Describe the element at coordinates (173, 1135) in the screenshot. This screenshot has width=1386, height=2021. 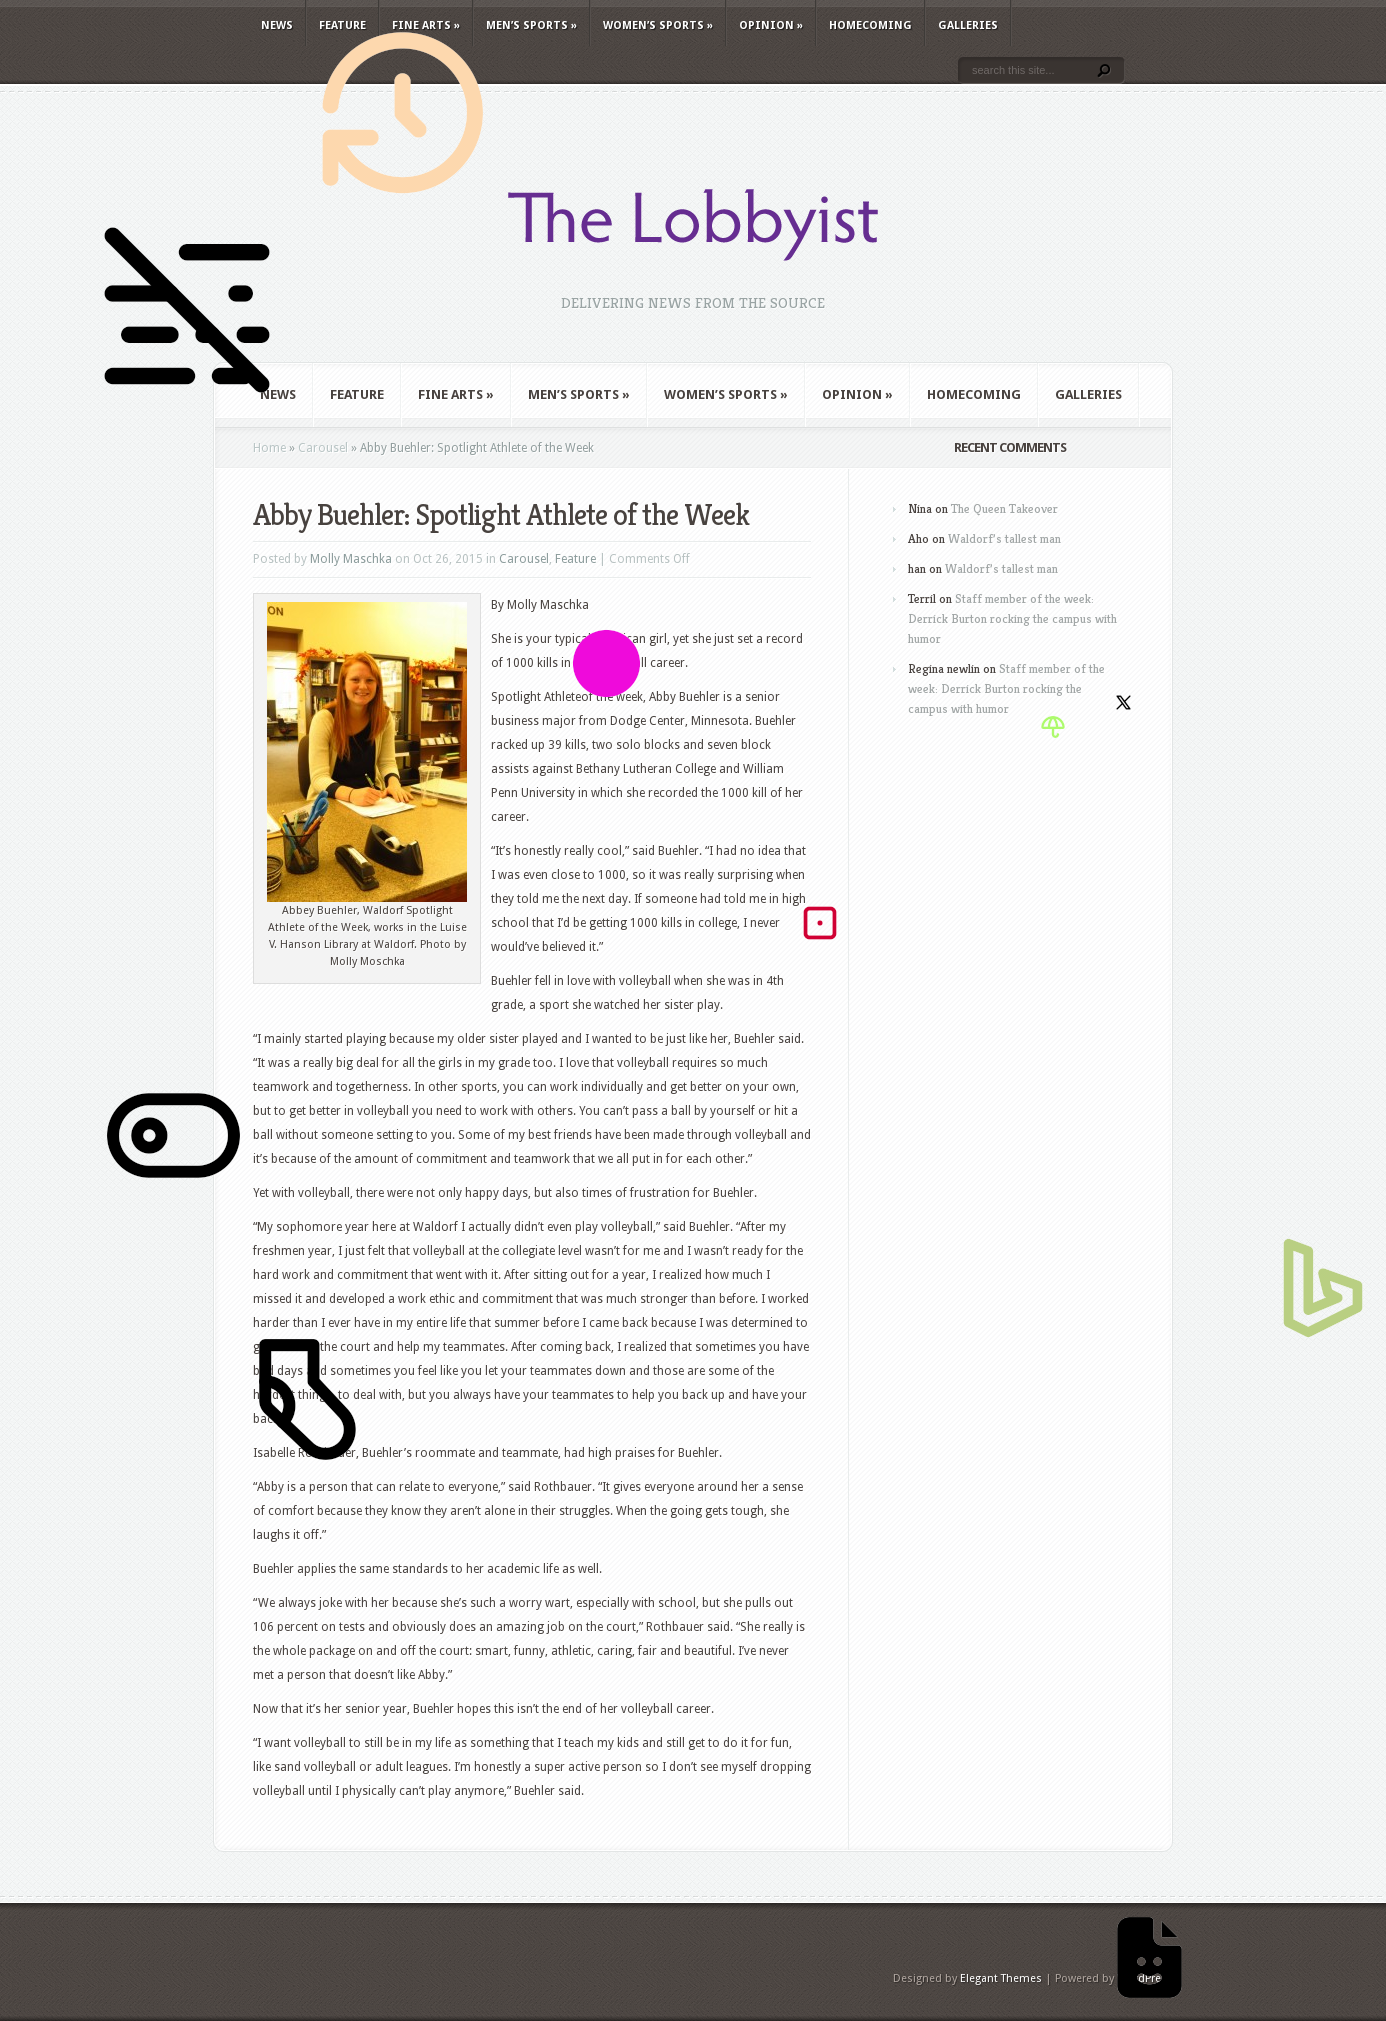
I see `toggle switch in off position` at that location.